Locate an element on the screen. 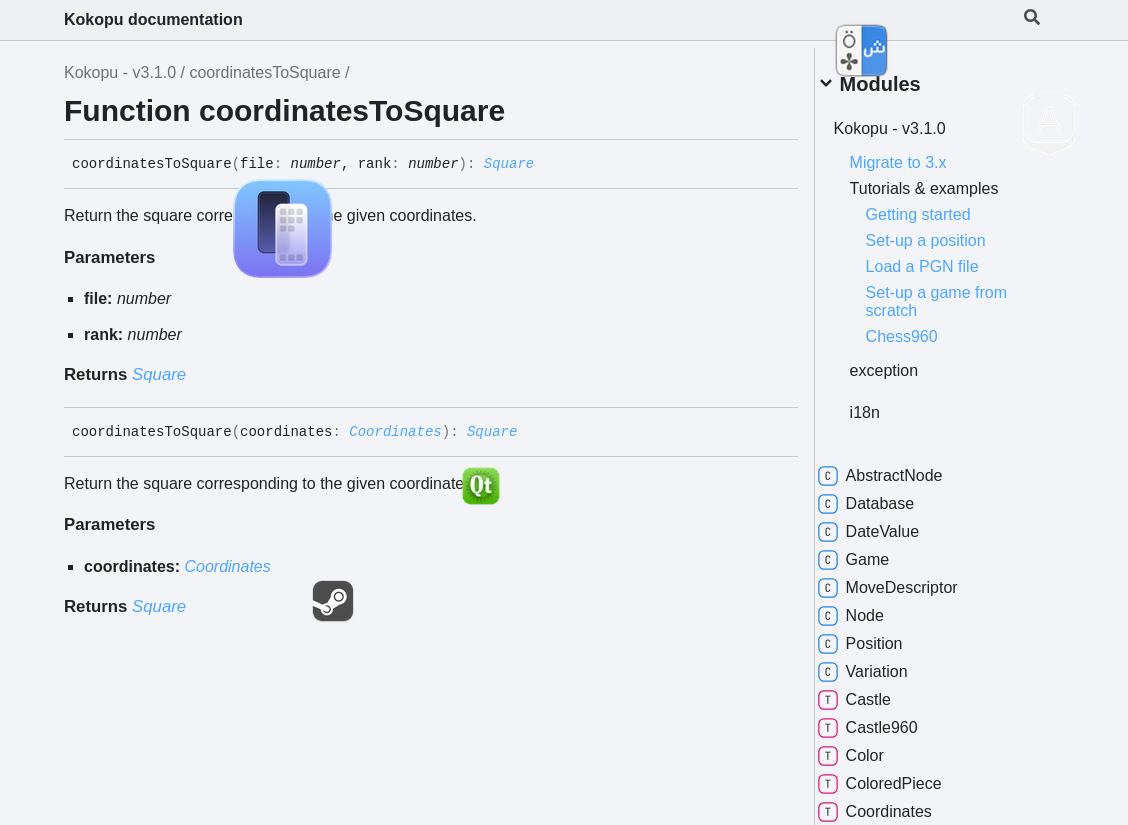 Image resolution: width=1128 pixels, height=825 pixels. open qt configuration settings is located at coordinates (481, 486).